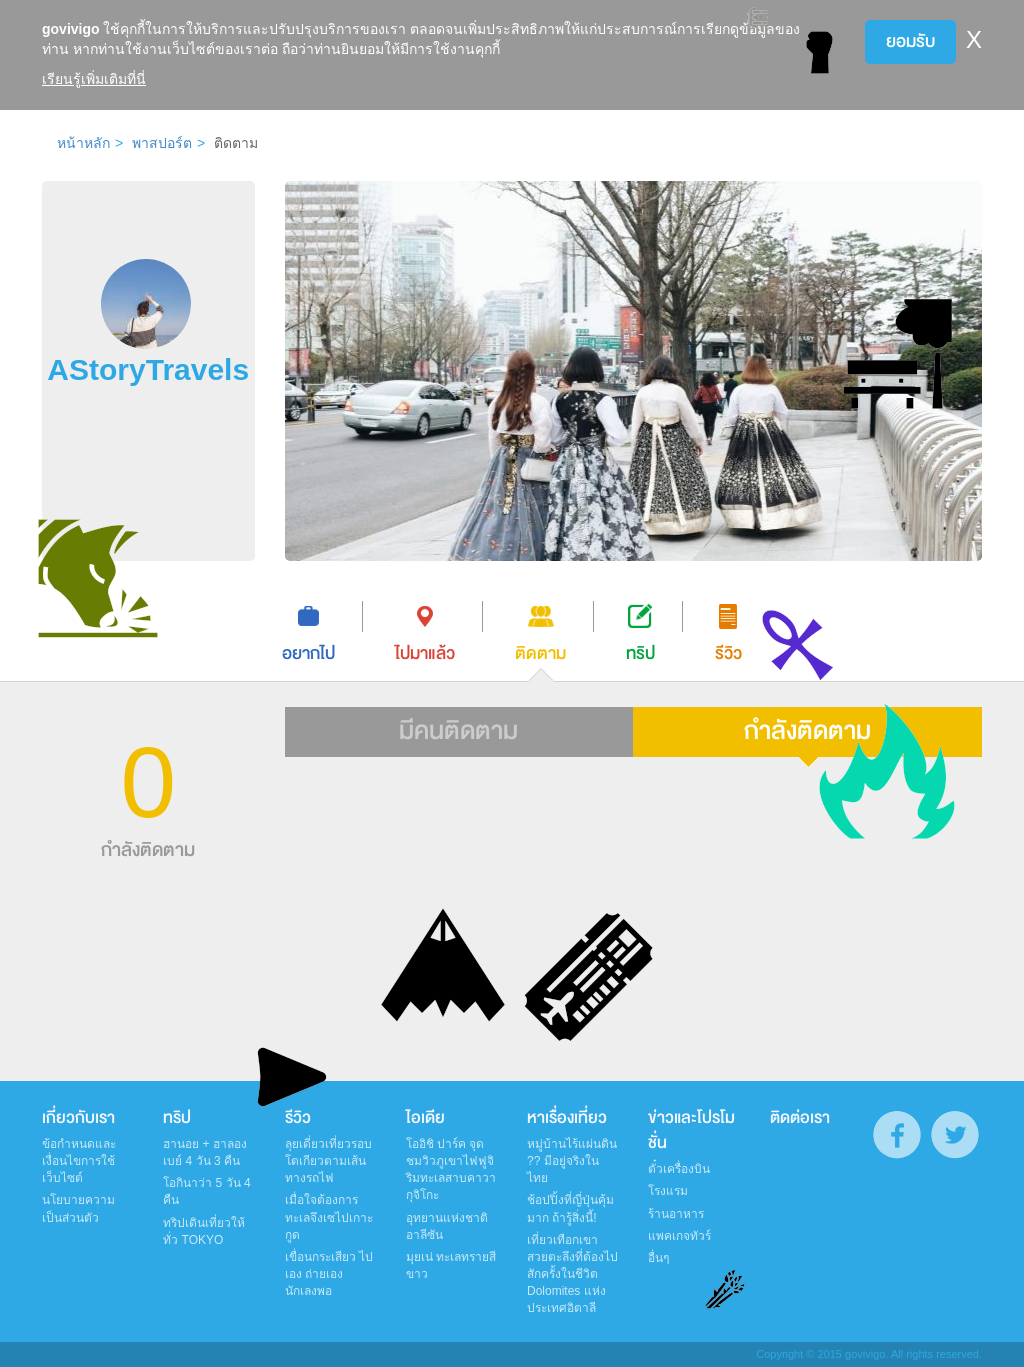  Describe the element at coordinates (589, 977) in the screenshot. I see `view your boarding pass` at that location.